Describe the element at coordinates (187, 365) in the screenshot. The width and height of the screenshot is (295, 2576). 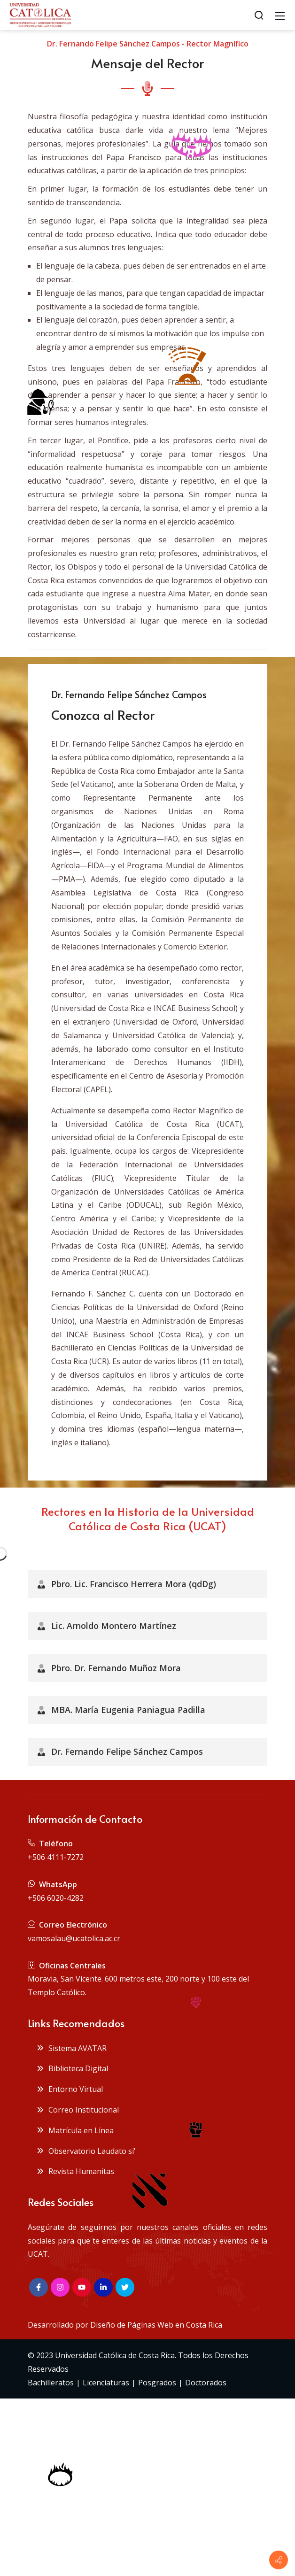
I see `toggle a game setting or control` at that location.